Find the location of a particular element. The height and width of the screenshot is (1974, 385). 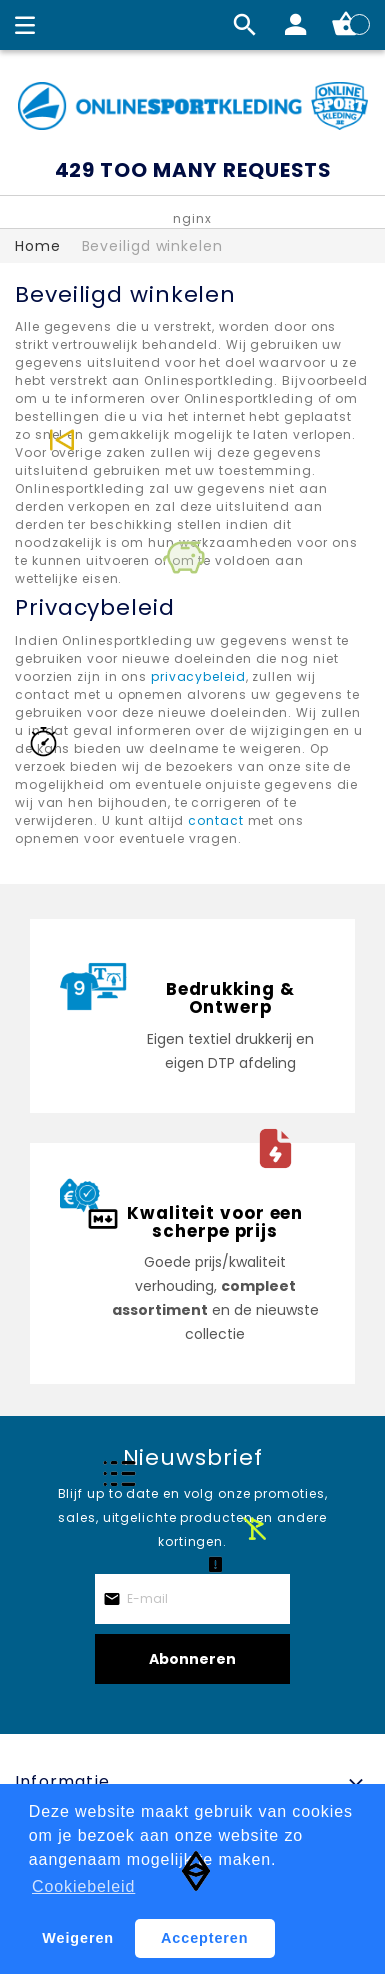

view system logs or activity history is located at coordinates (119, 1473).